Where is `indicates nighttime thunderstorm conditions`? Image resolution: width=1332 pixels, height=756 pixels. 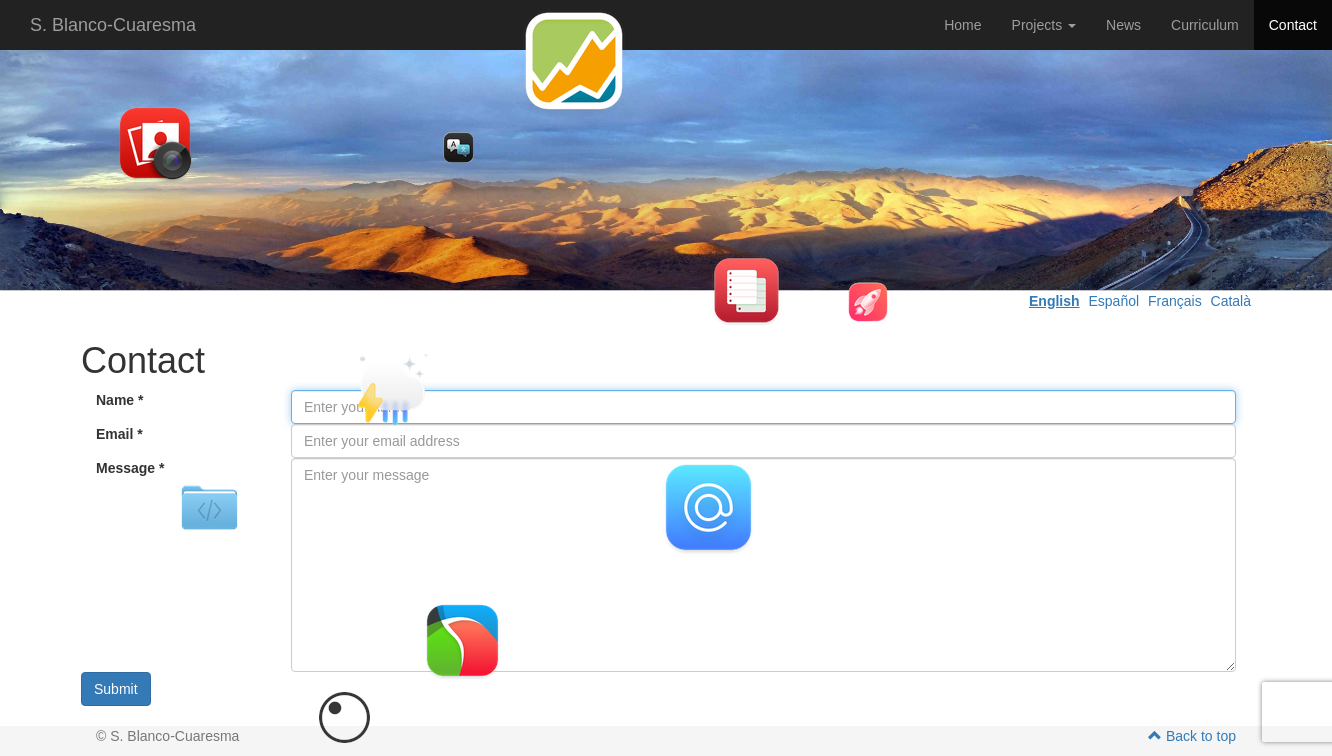
indicates nighttime thunderstorm conditions is located at coordinates (392, 389).